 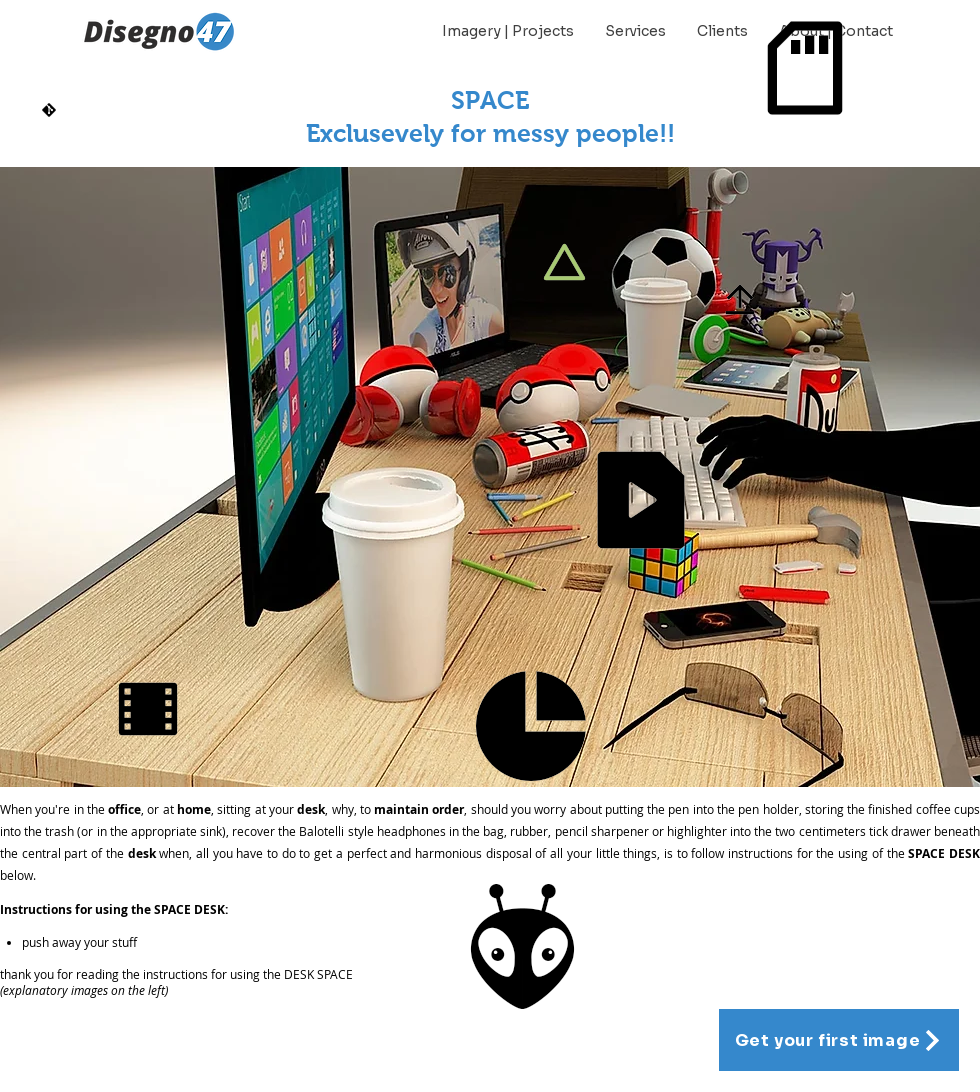 I want to click on git version control logo, so click(x=49, y=110).